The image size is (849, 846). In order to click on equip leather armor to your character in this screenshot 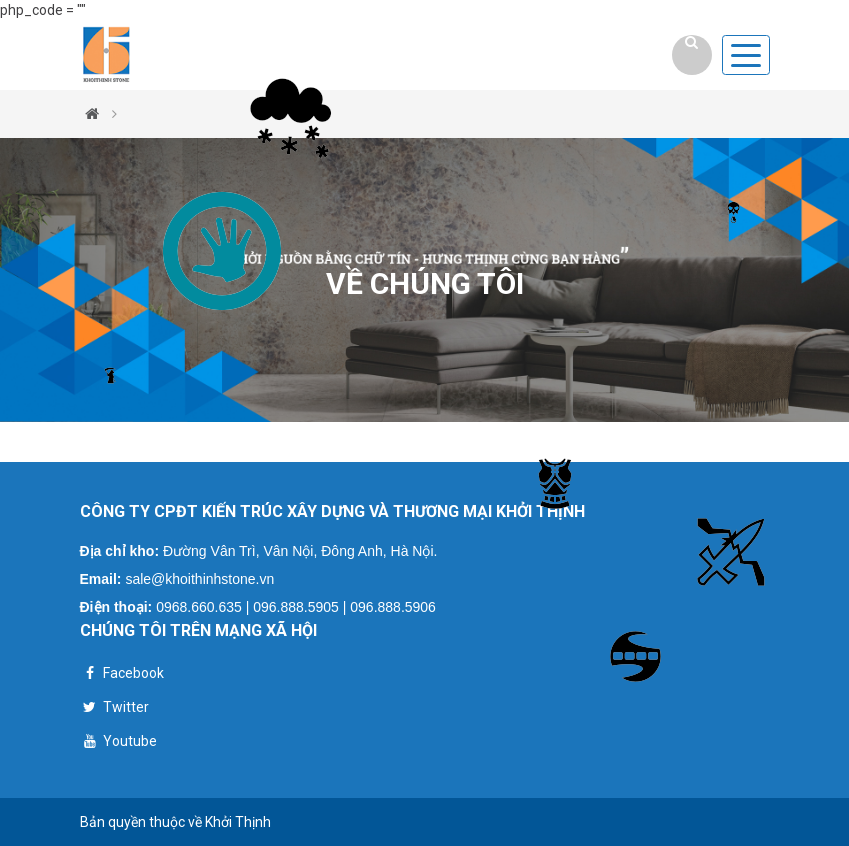, I will do `click(555, 483)`.